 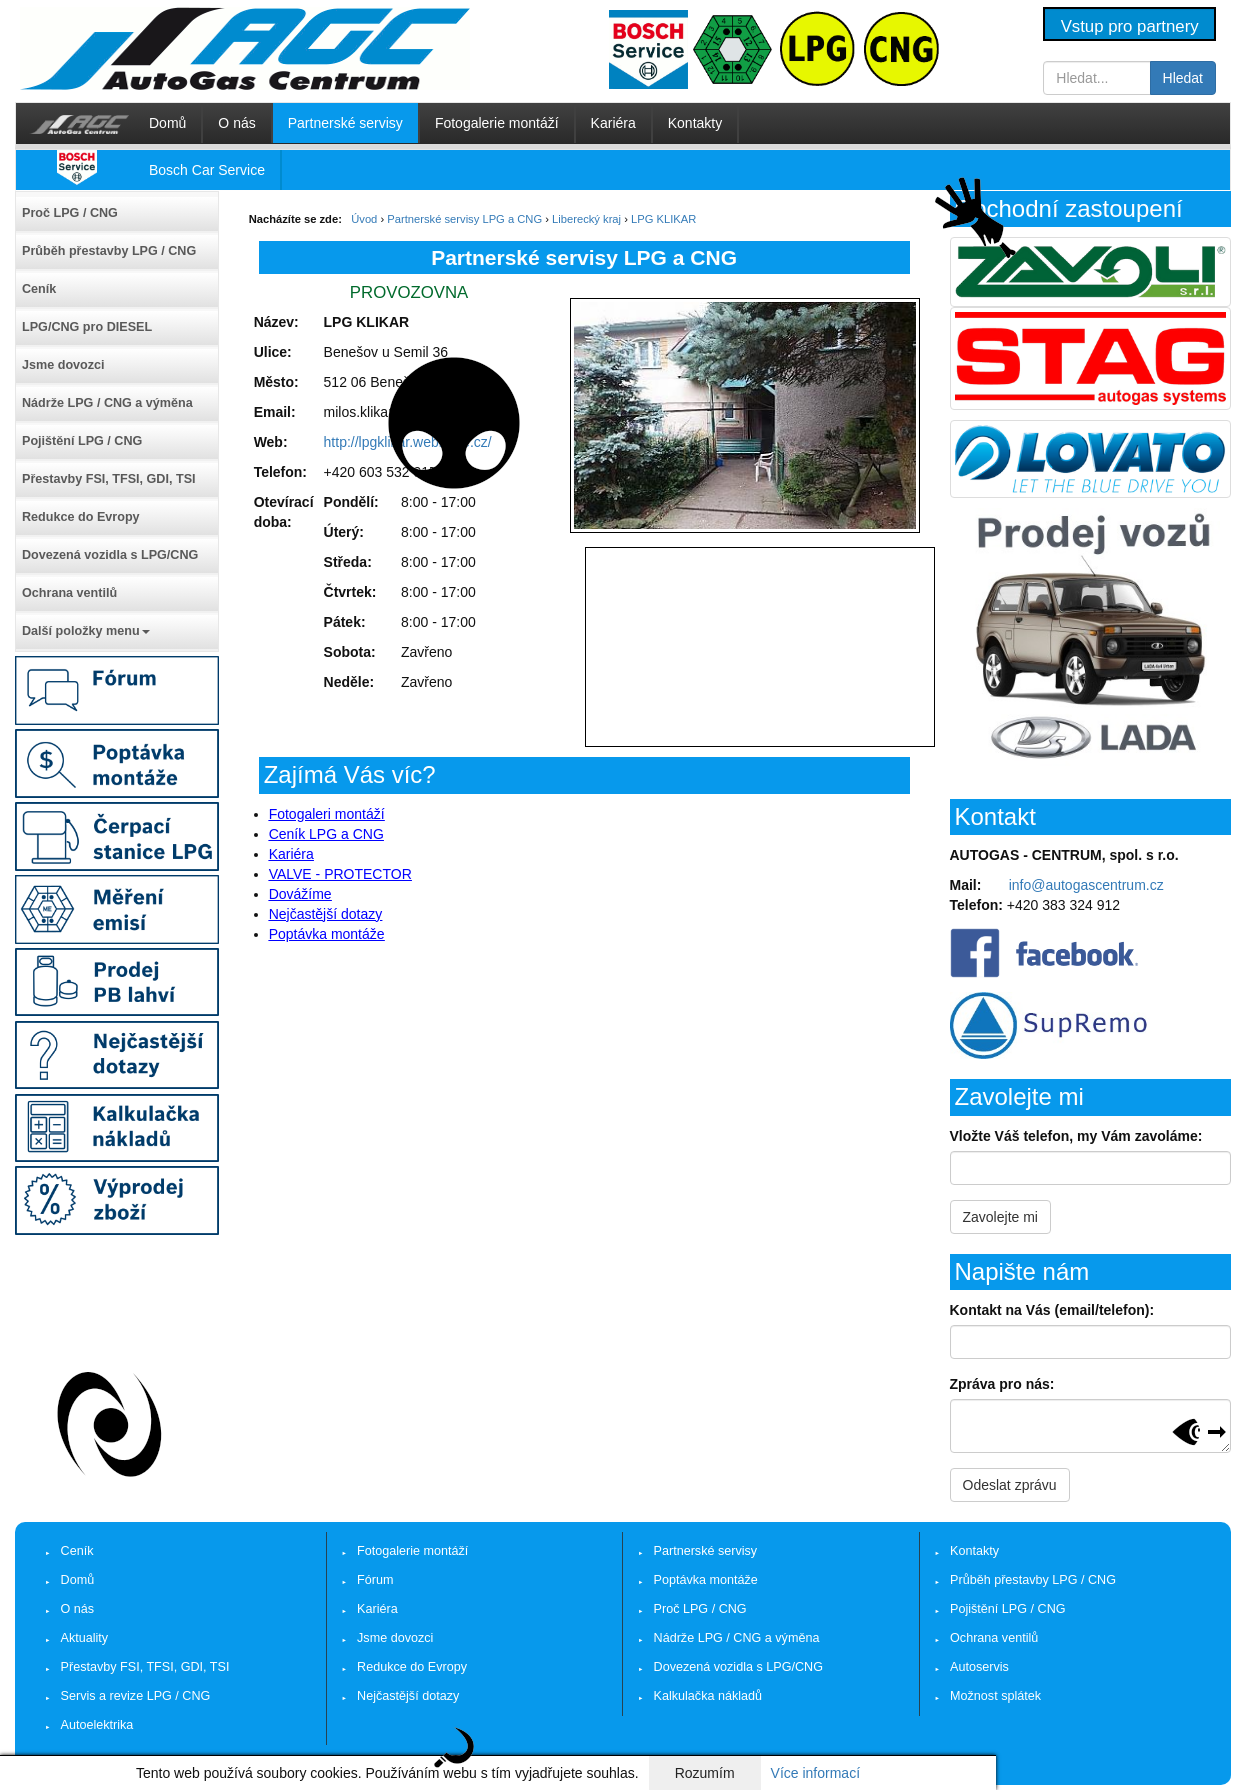 I want to click on indicates a defeated enemy or combat event in a game, so click(x=975, y=218).